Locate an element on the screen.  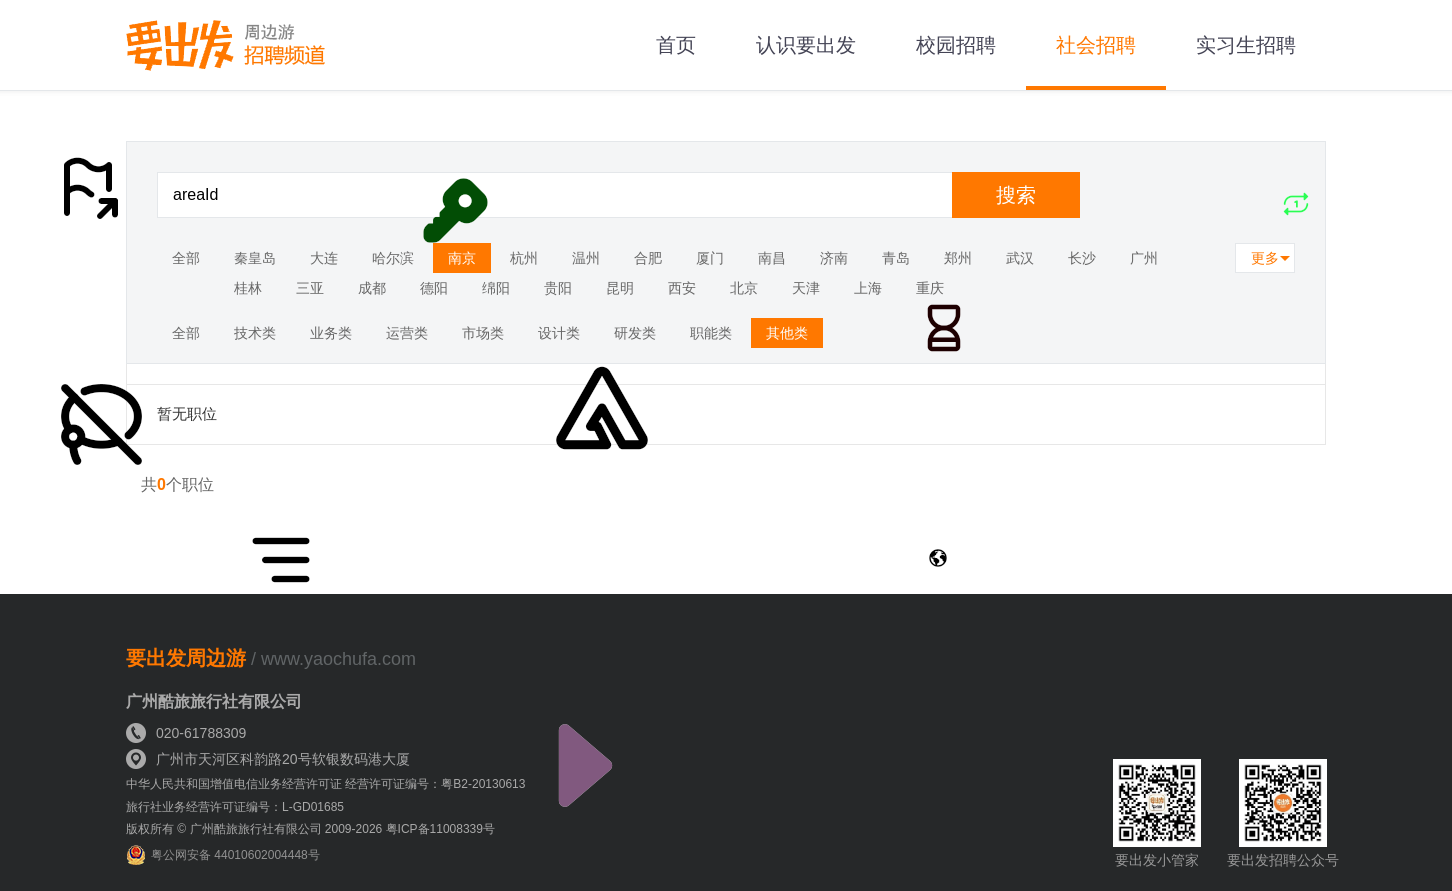
open navigation menu is located at coordinates (281, 560).